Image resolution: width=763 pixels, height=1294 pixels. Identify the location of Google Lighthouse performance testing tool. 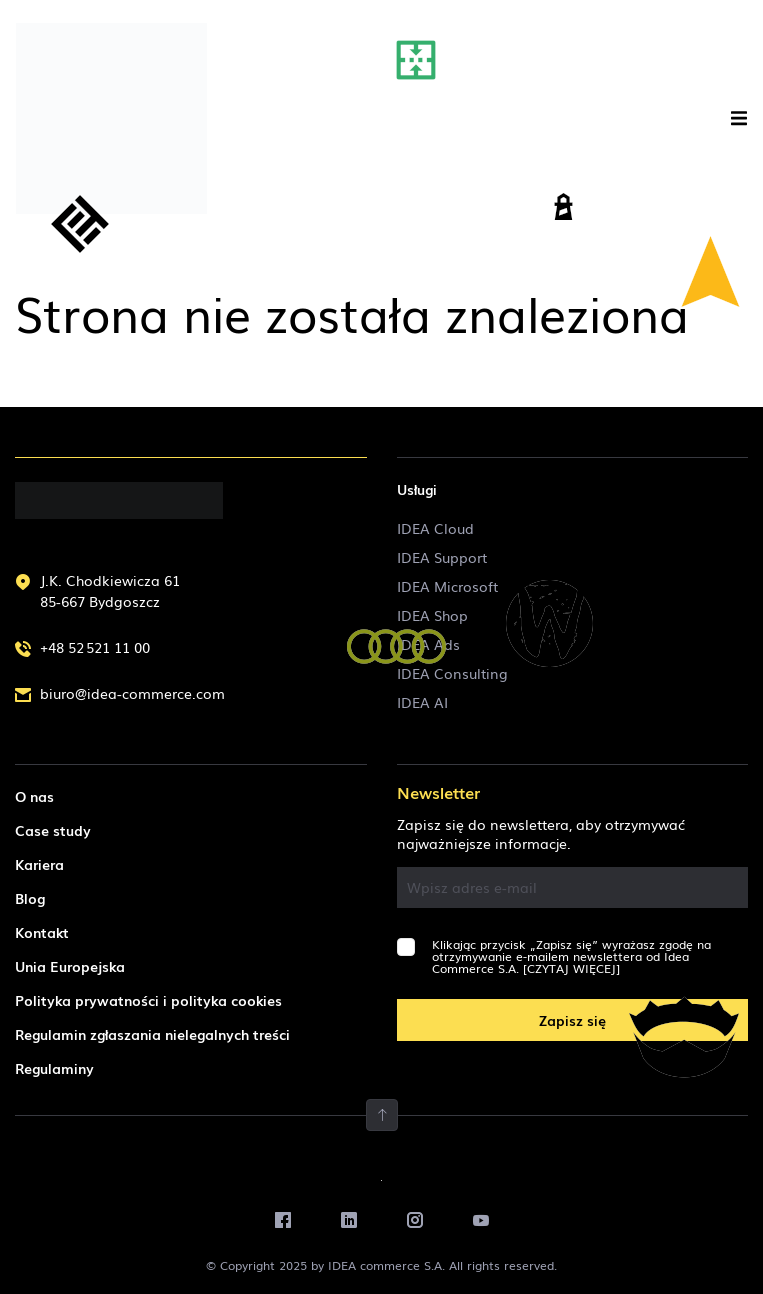
(563, 206).